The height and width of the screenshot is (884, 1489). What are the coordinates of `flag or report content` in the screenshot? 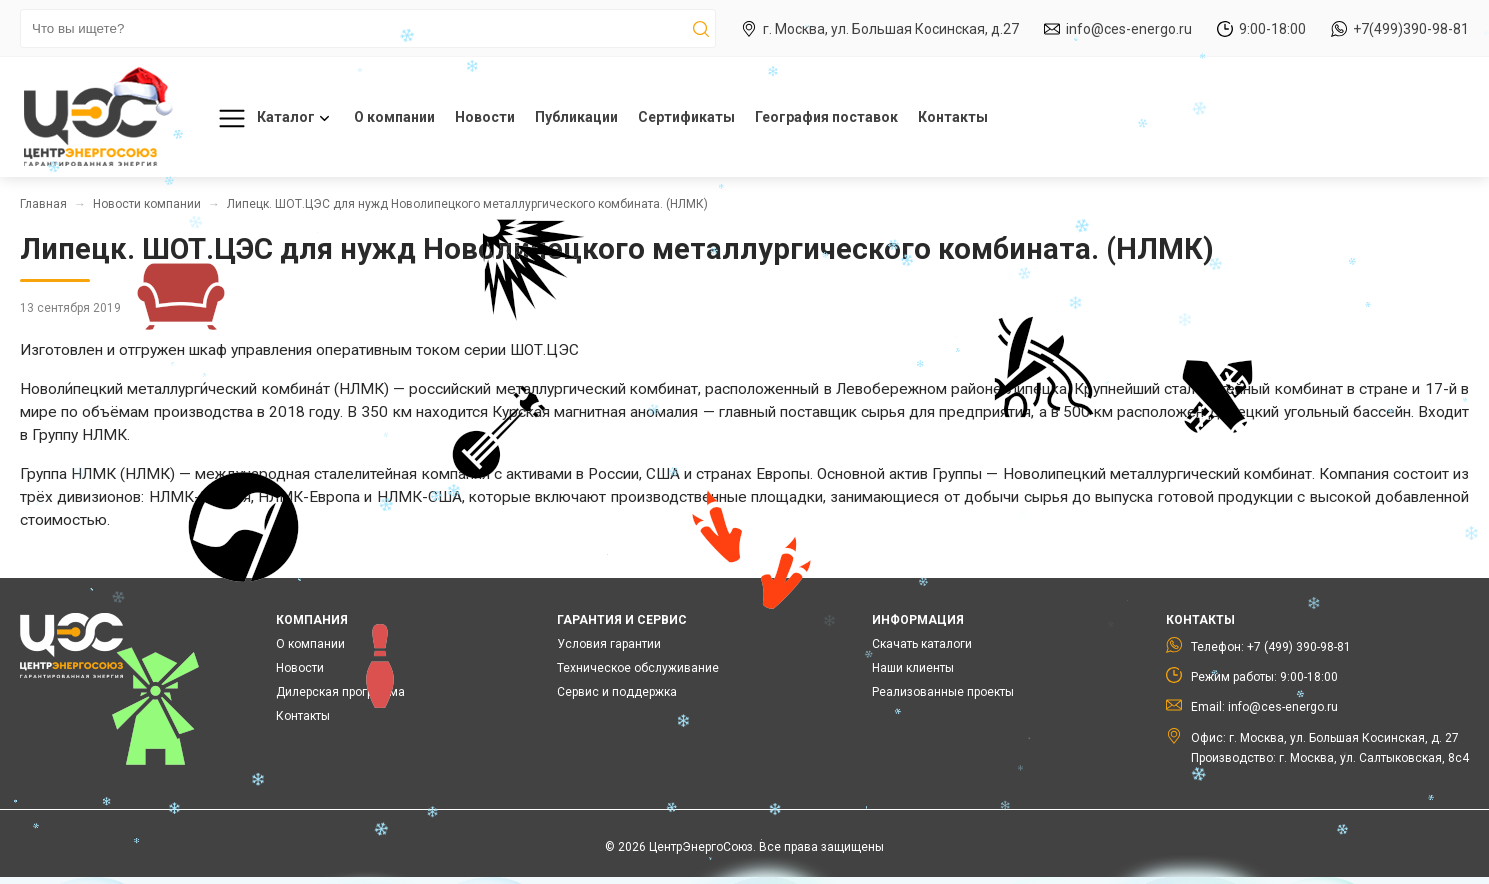 It's located at (243, 526).